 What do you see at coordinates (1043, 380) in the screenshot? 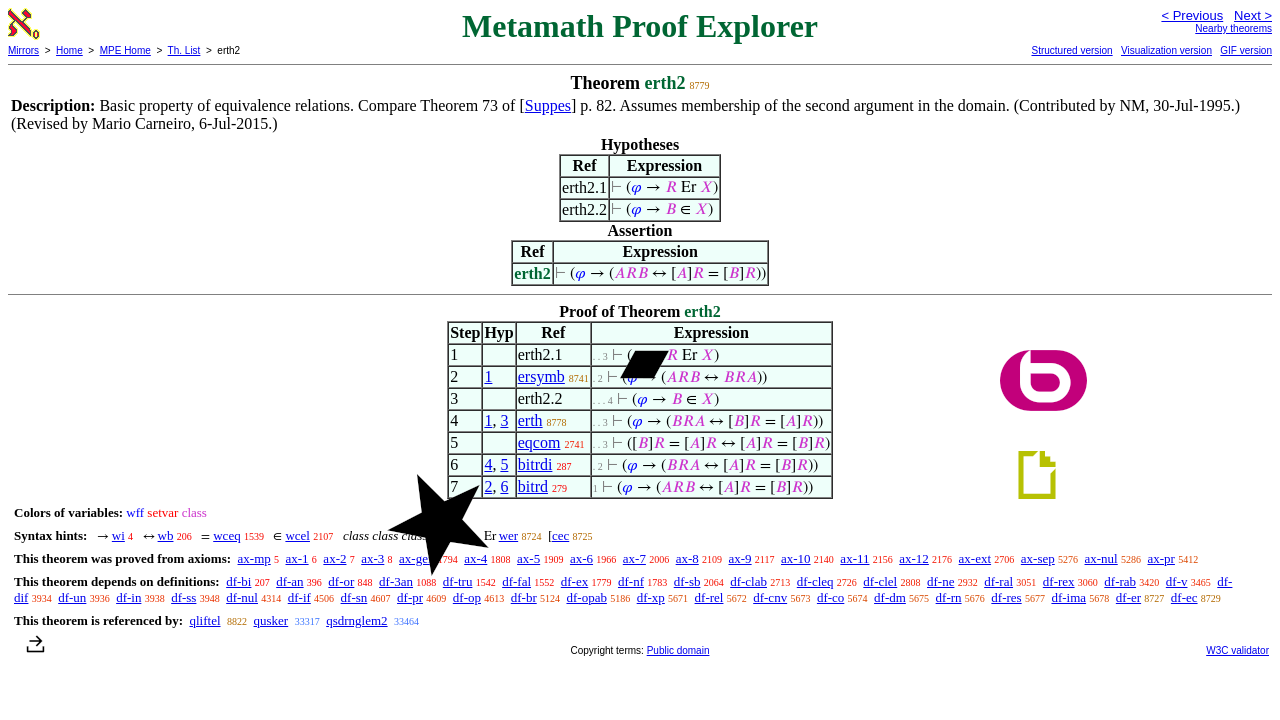
I see `boulanger brand logo` at bounding box center [1043, 380].